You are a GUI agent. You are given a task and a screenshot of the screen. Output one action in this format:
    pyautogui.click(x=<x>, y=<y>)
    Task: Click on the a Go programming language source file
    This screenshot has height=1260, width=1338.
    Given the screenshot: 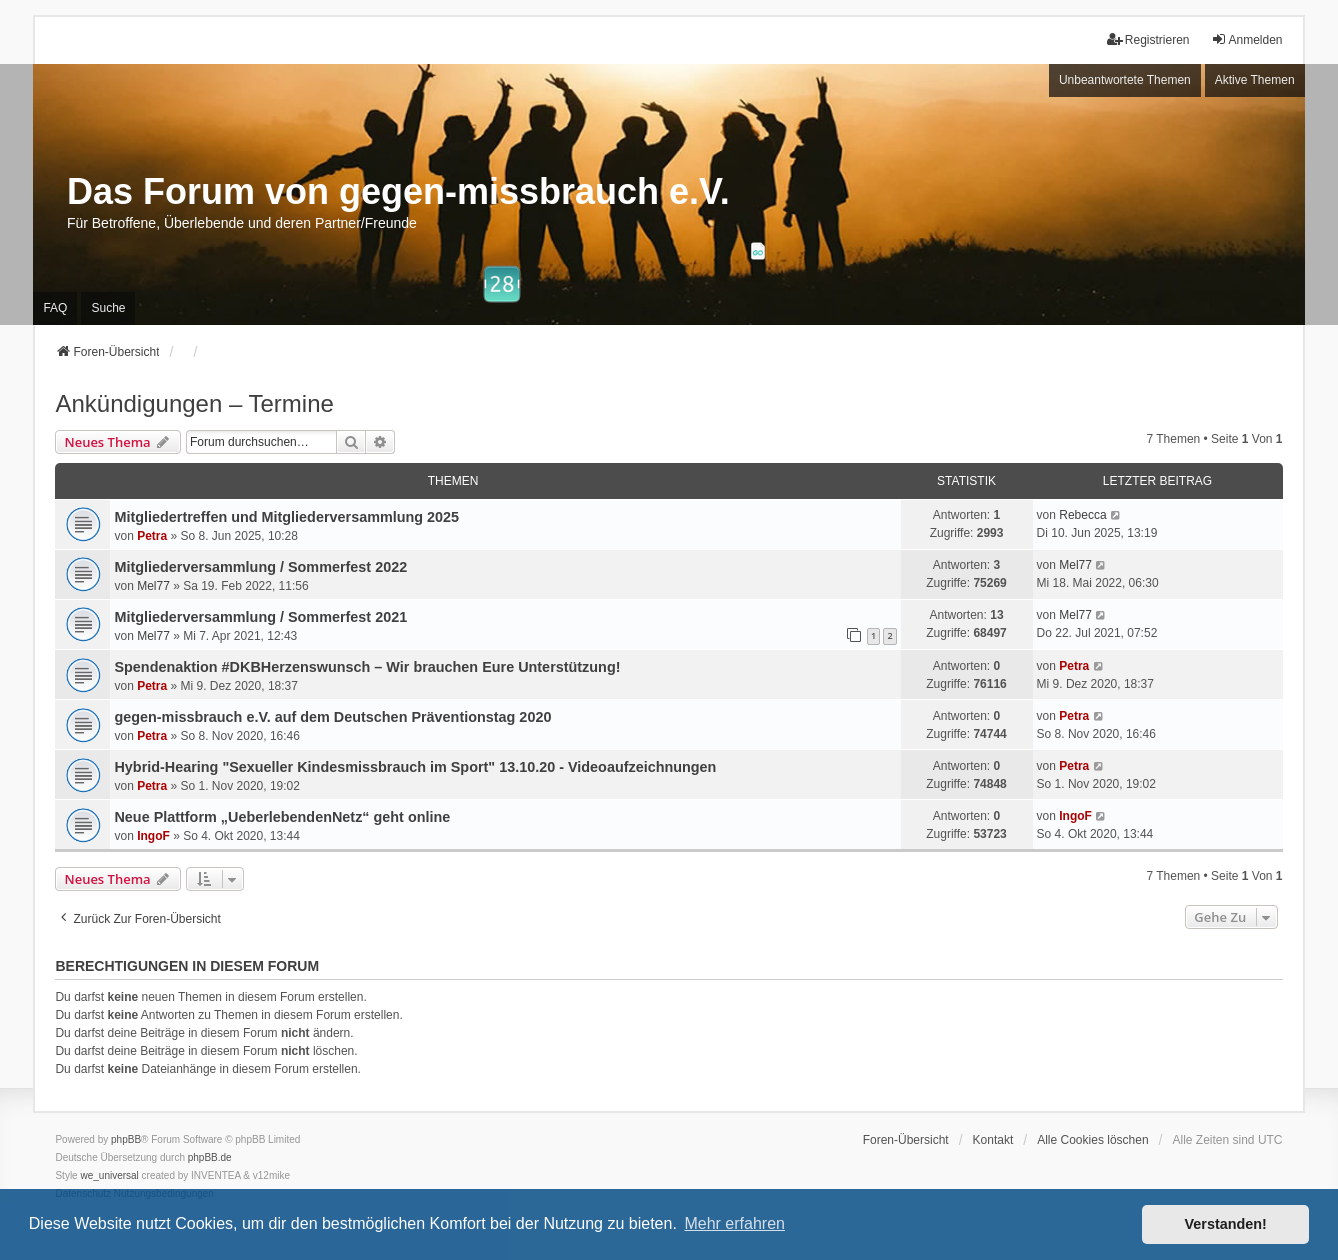 What is the action you would take?
    pyautogui.click(x=758, y=251)
    